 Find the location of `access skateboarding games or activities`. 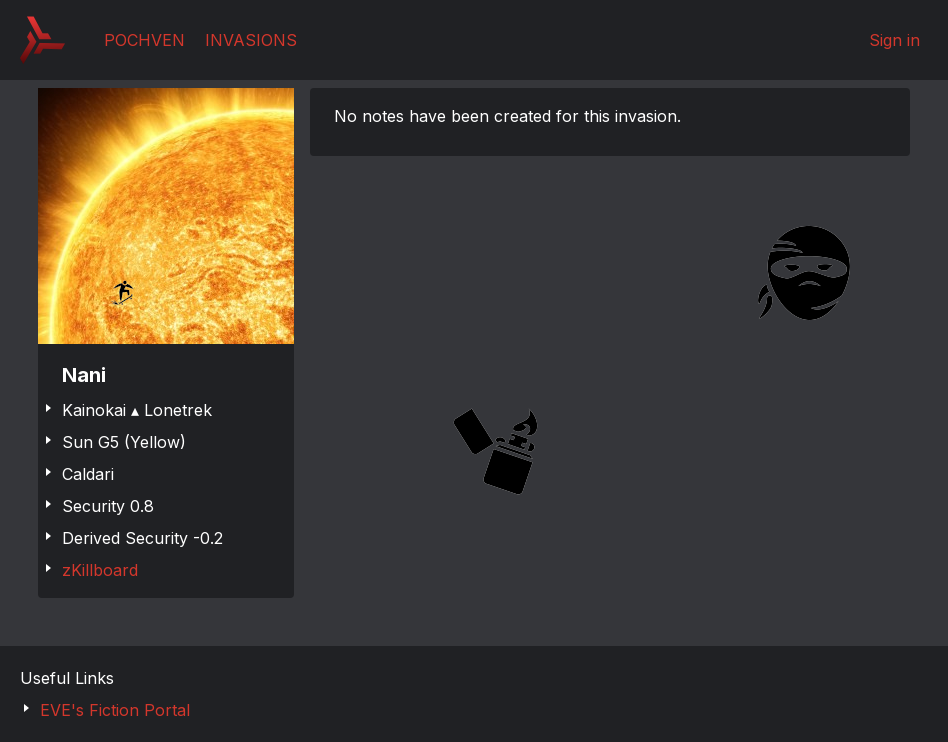

access skateboarding games or activities is located at coordinates (122, 292).